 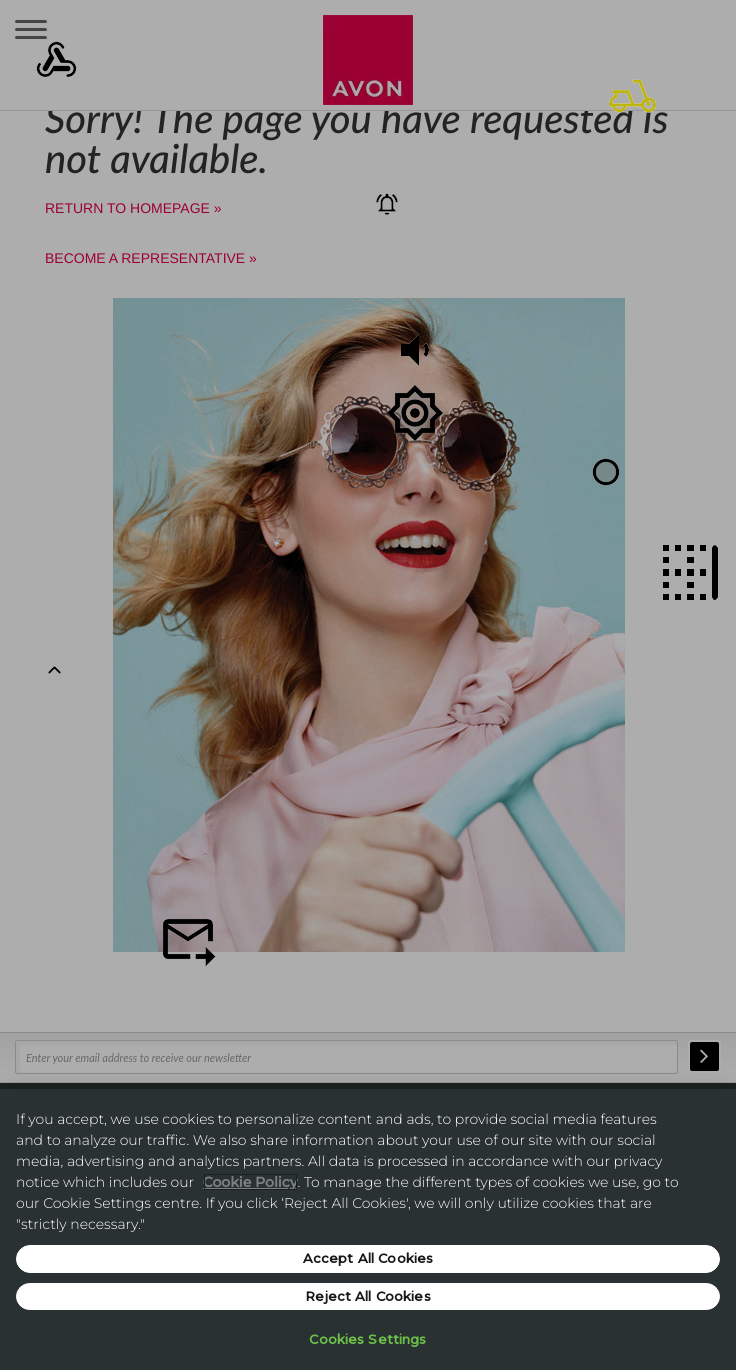 What do you see at coordinates (632, 97) in the screenshot?
I see `select moped or scooter delivery option` at bounding box center [632, 97].